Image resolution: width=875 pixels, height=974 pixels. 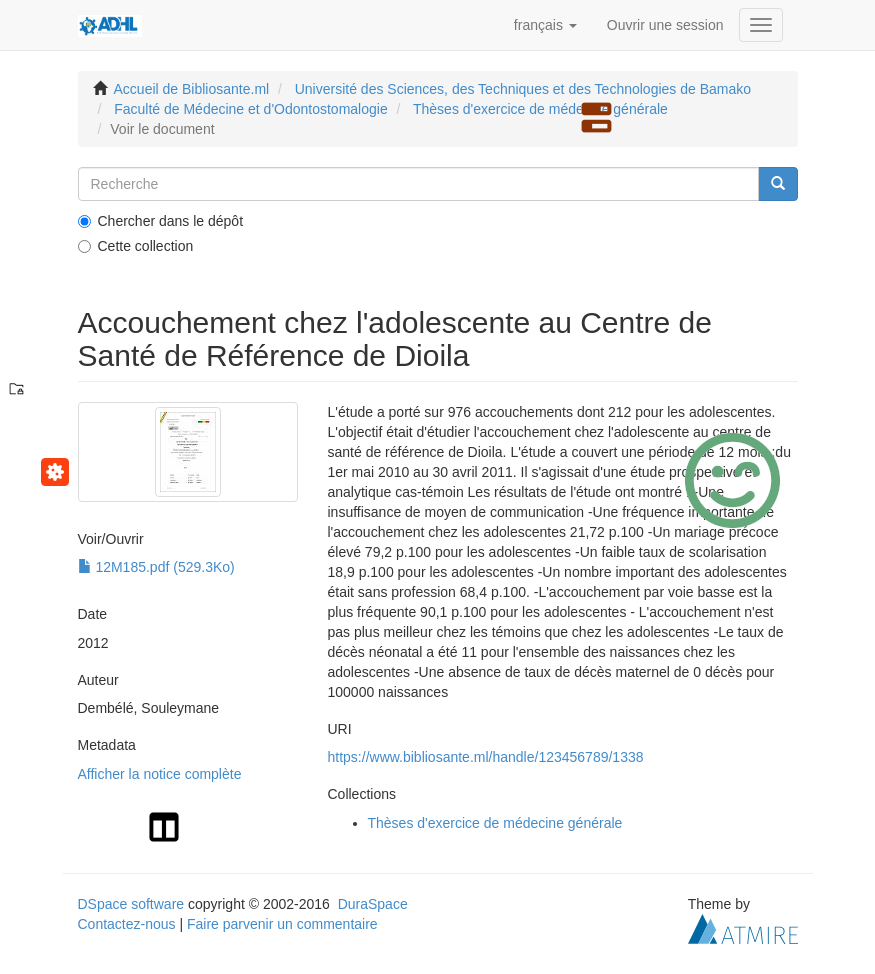 I want to click on indicates virus or malware detected, so click(x=55, y=472).